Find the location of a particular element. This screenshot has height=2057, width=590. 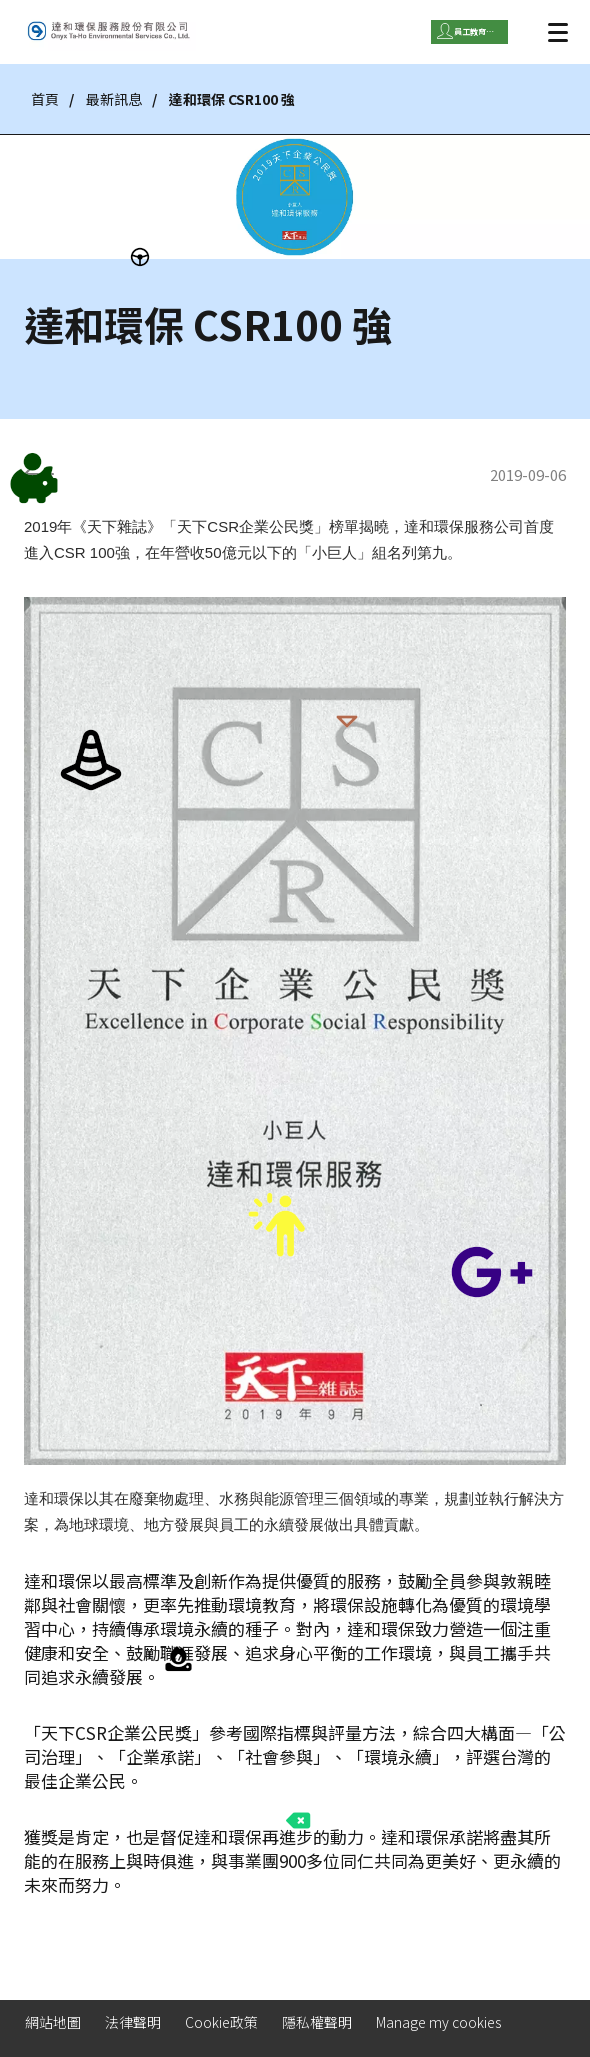

indicates an area under construction or maintenance is located at coordinates (91, 760).